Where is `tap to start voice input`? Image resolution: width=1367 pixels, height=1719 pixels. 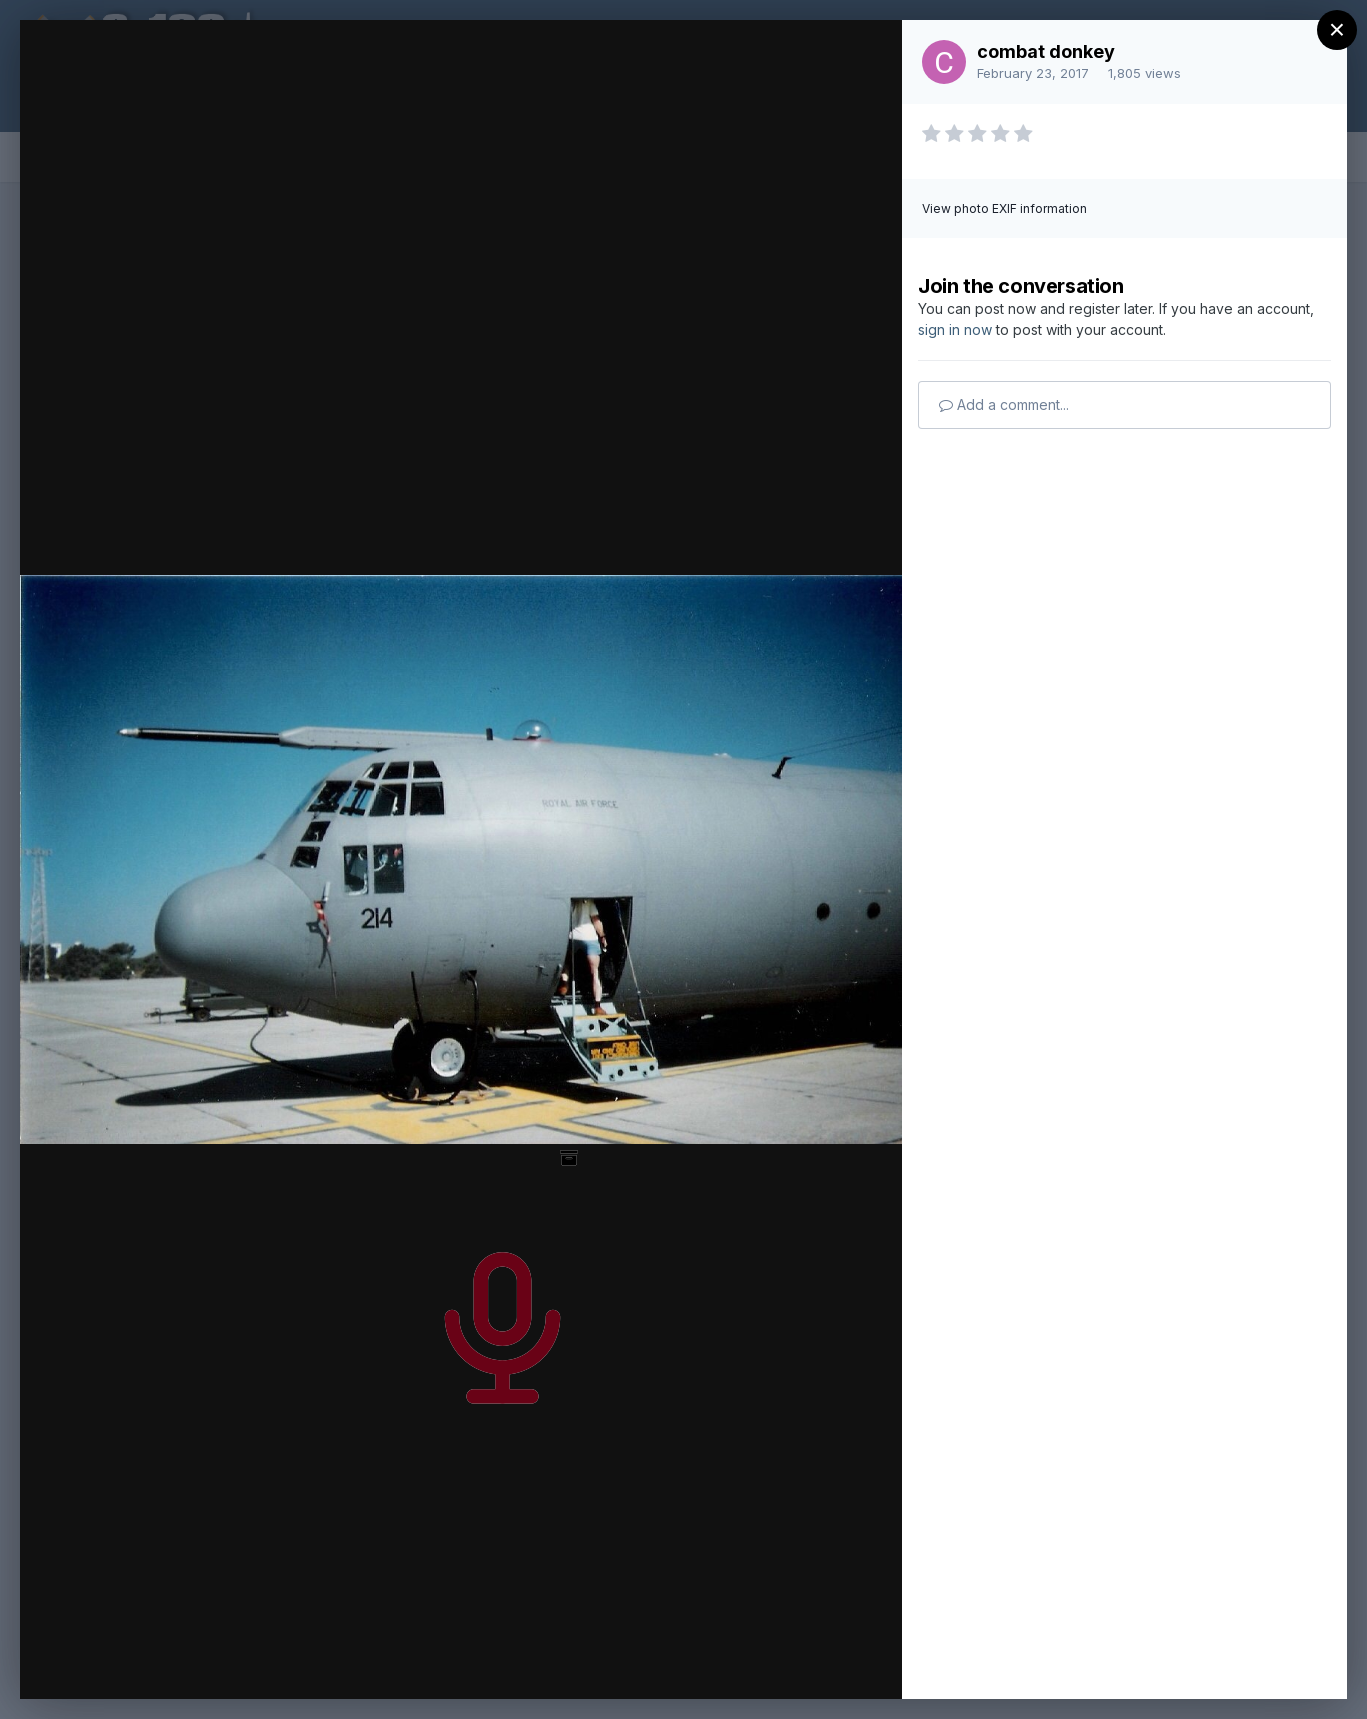 tap to start voice input is located at coordinates (502, 1331).